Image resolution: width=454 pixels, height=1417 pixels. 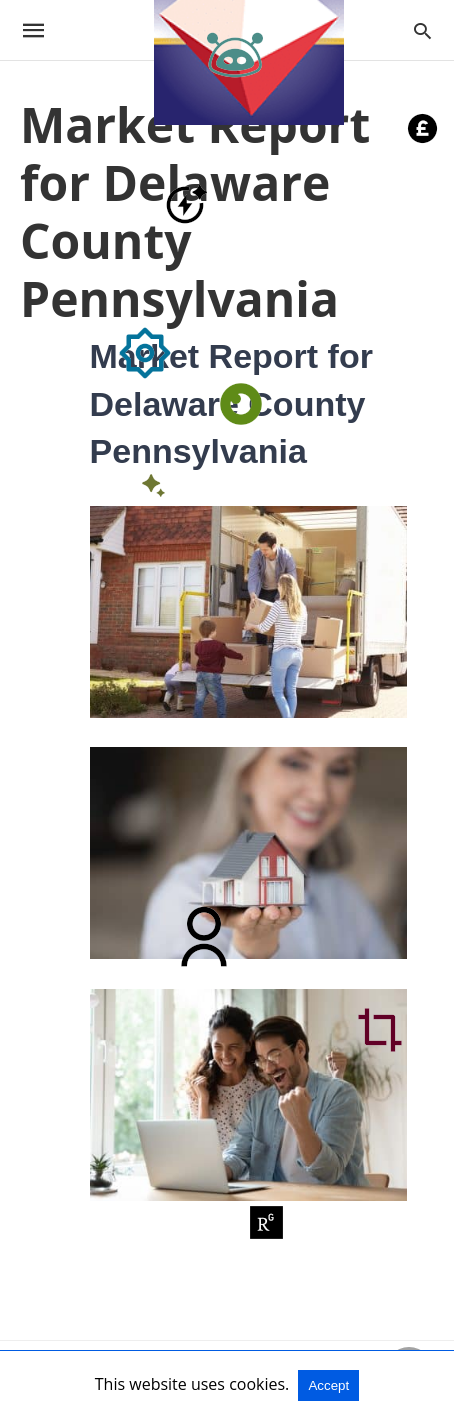 I want to click on access app or system settings, so click(x=145, y=353).